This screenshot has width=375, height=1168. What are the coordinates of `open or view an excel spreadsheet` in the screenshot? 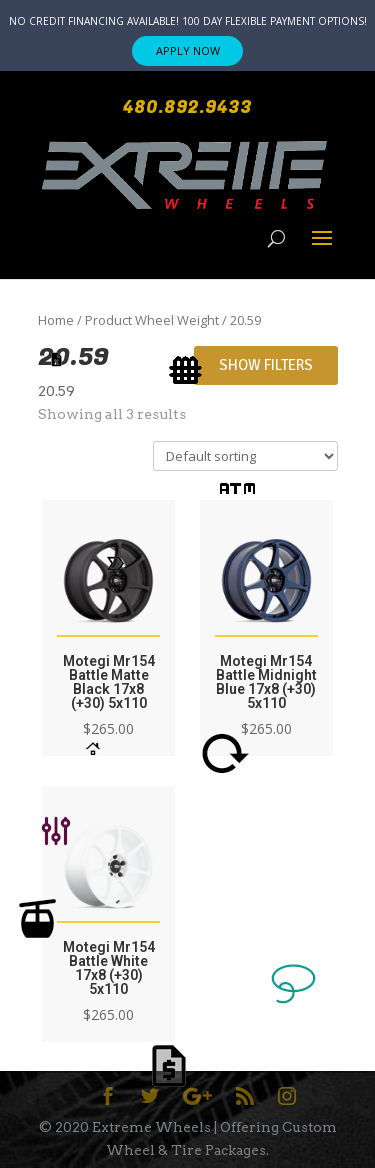 It's located at (56, 359).